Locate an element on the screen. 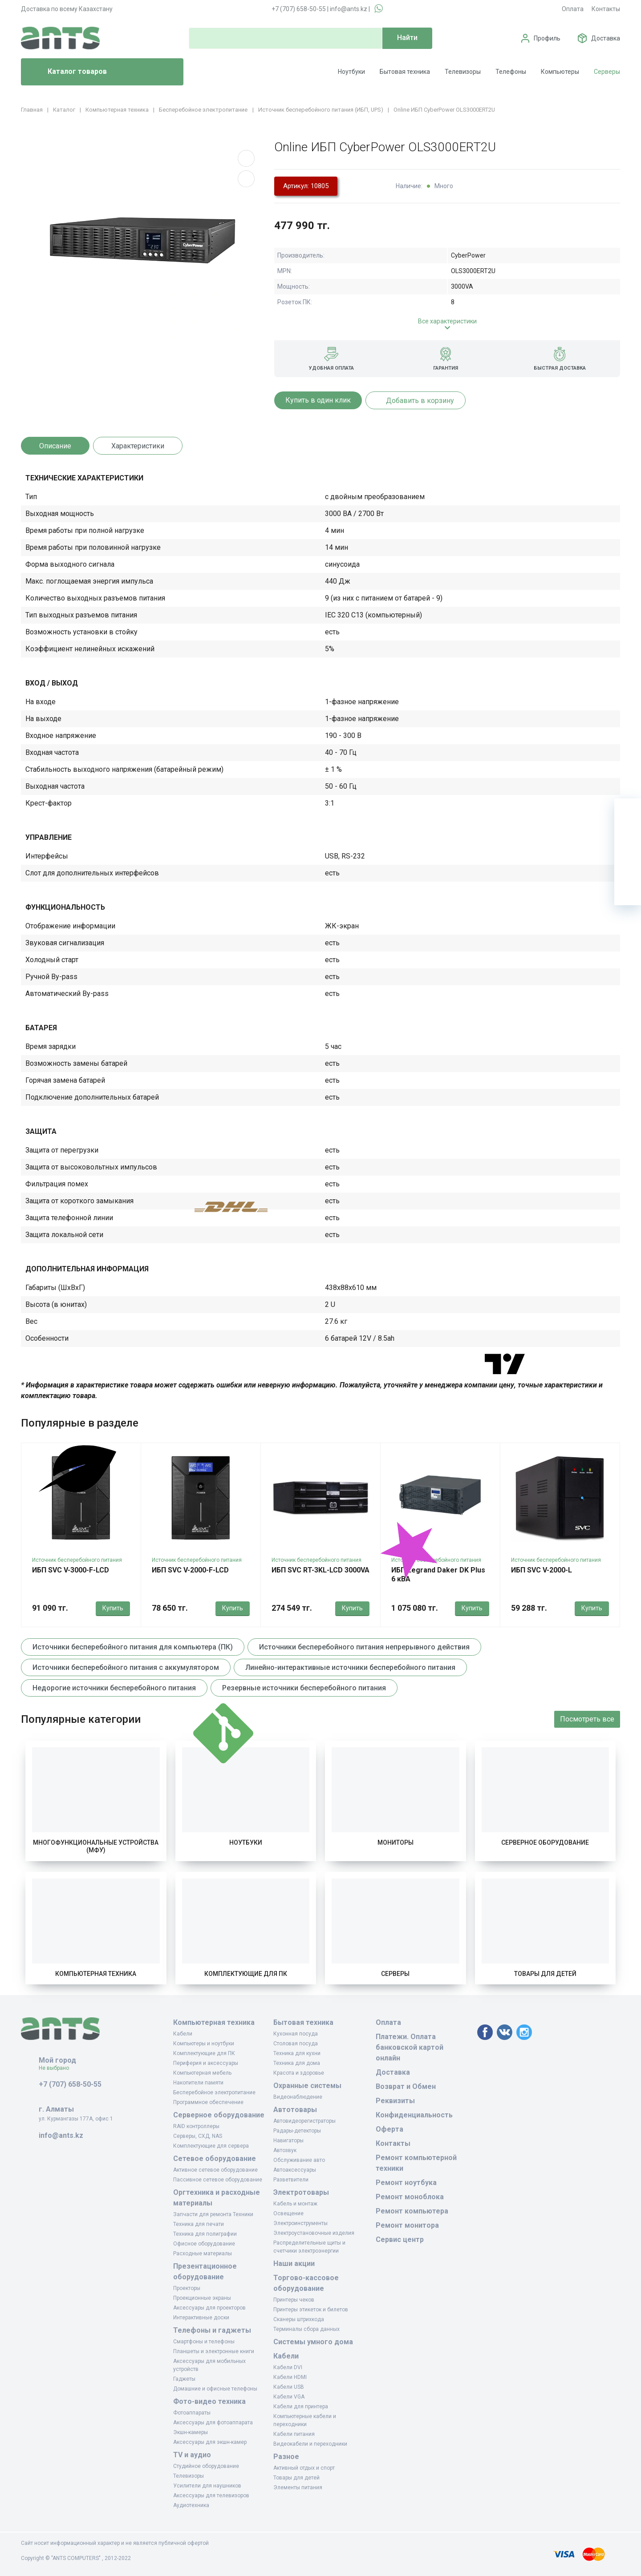 Image resolution: width=641 pixels, height=2576 pixels. git version control logo is located at coordinates (223, 1733).